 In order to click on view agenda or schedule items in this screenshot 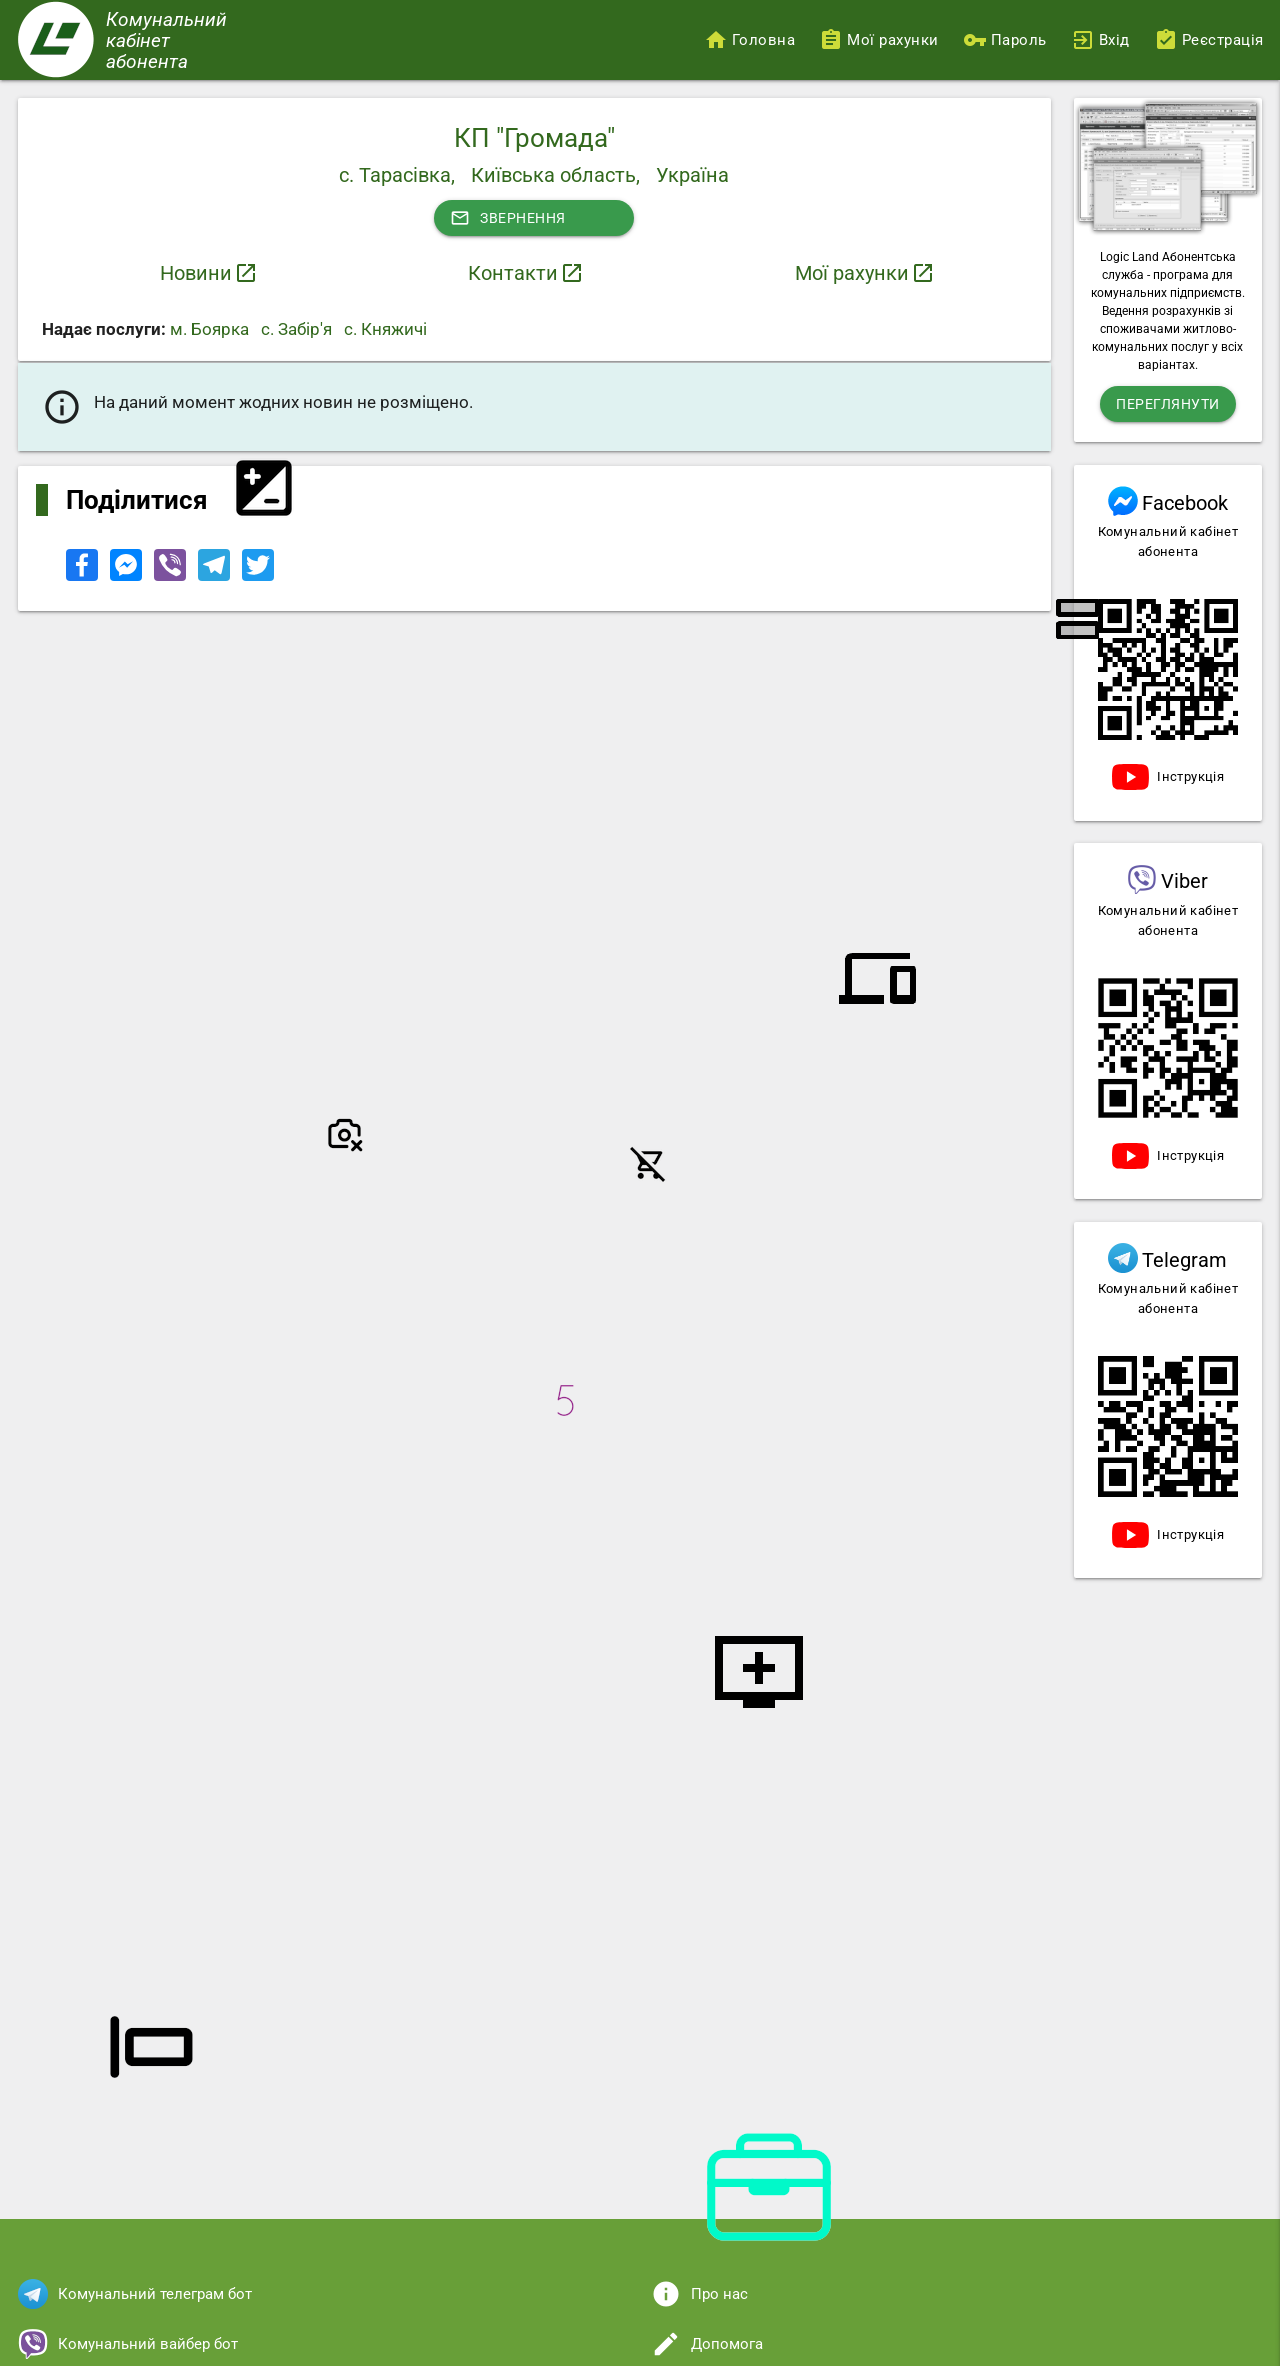, I will do `click(1079, 619)`.